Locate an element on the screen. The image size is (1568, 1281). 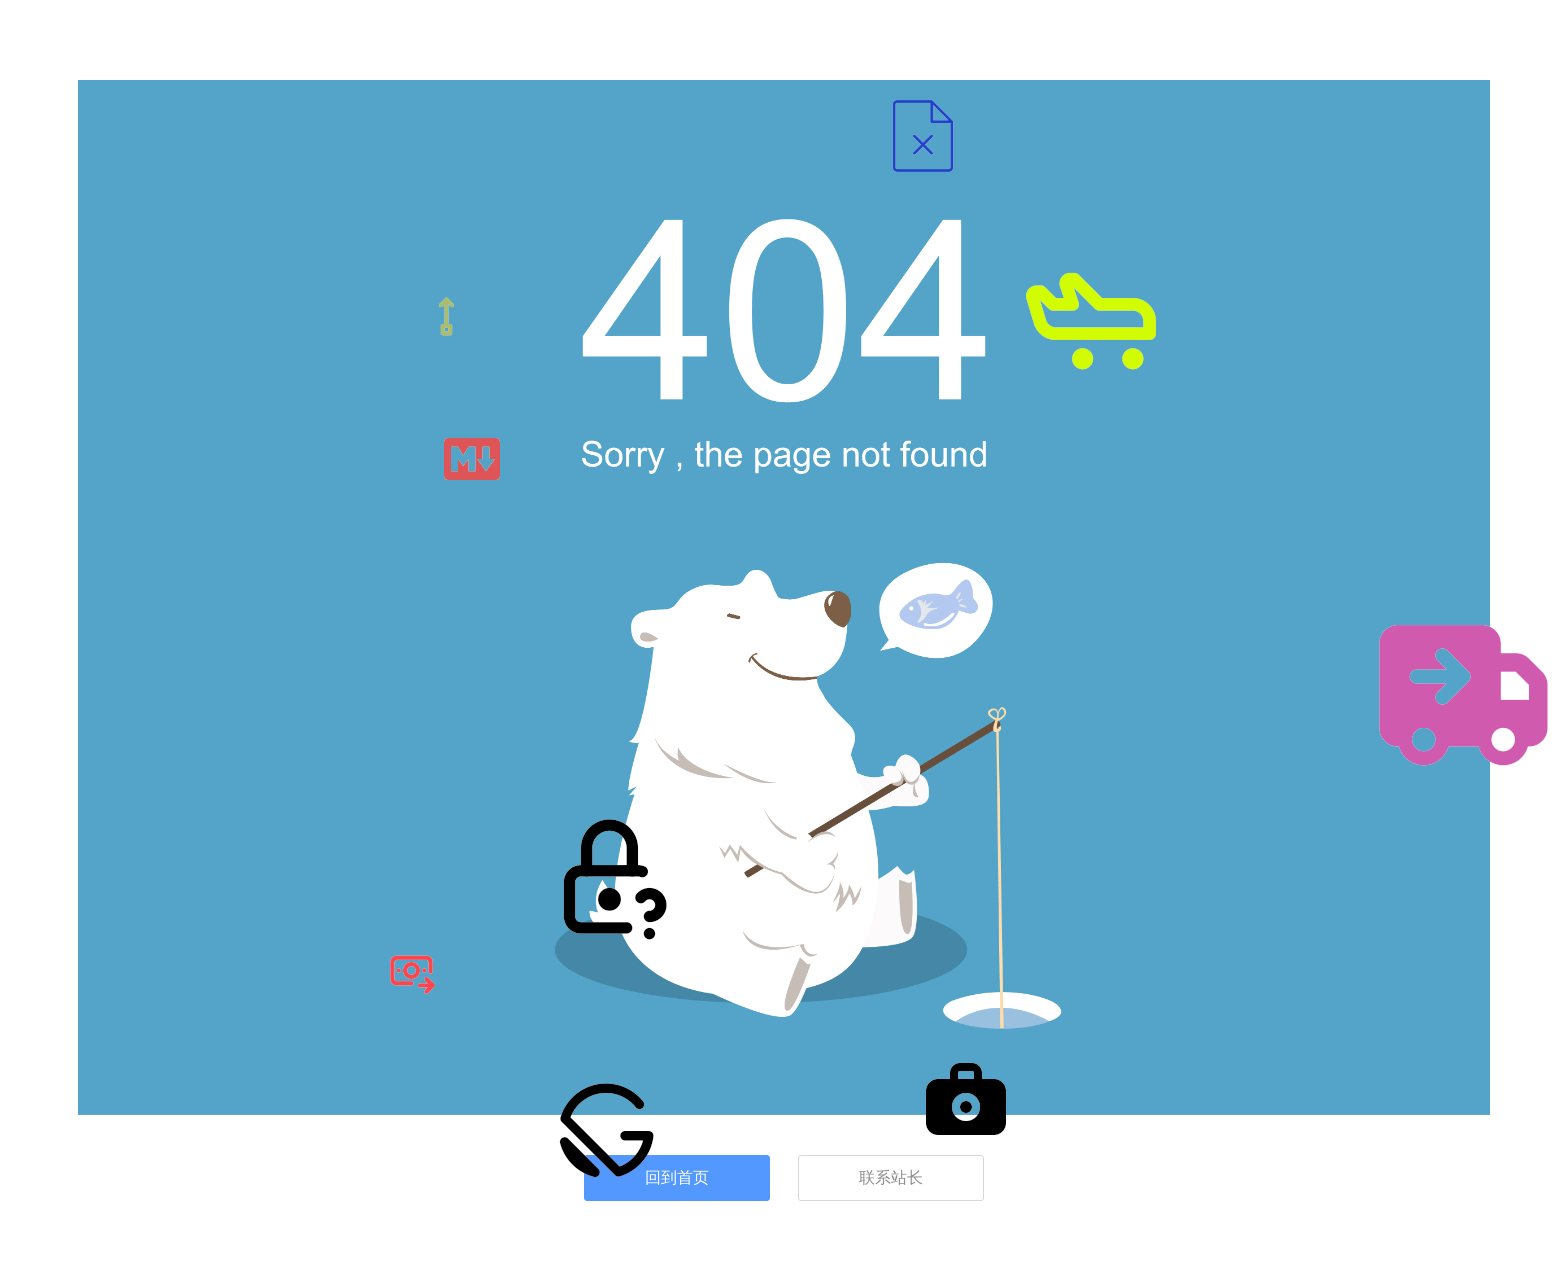
indicates markdown formatting is supported is located at coordinates (472, 459).